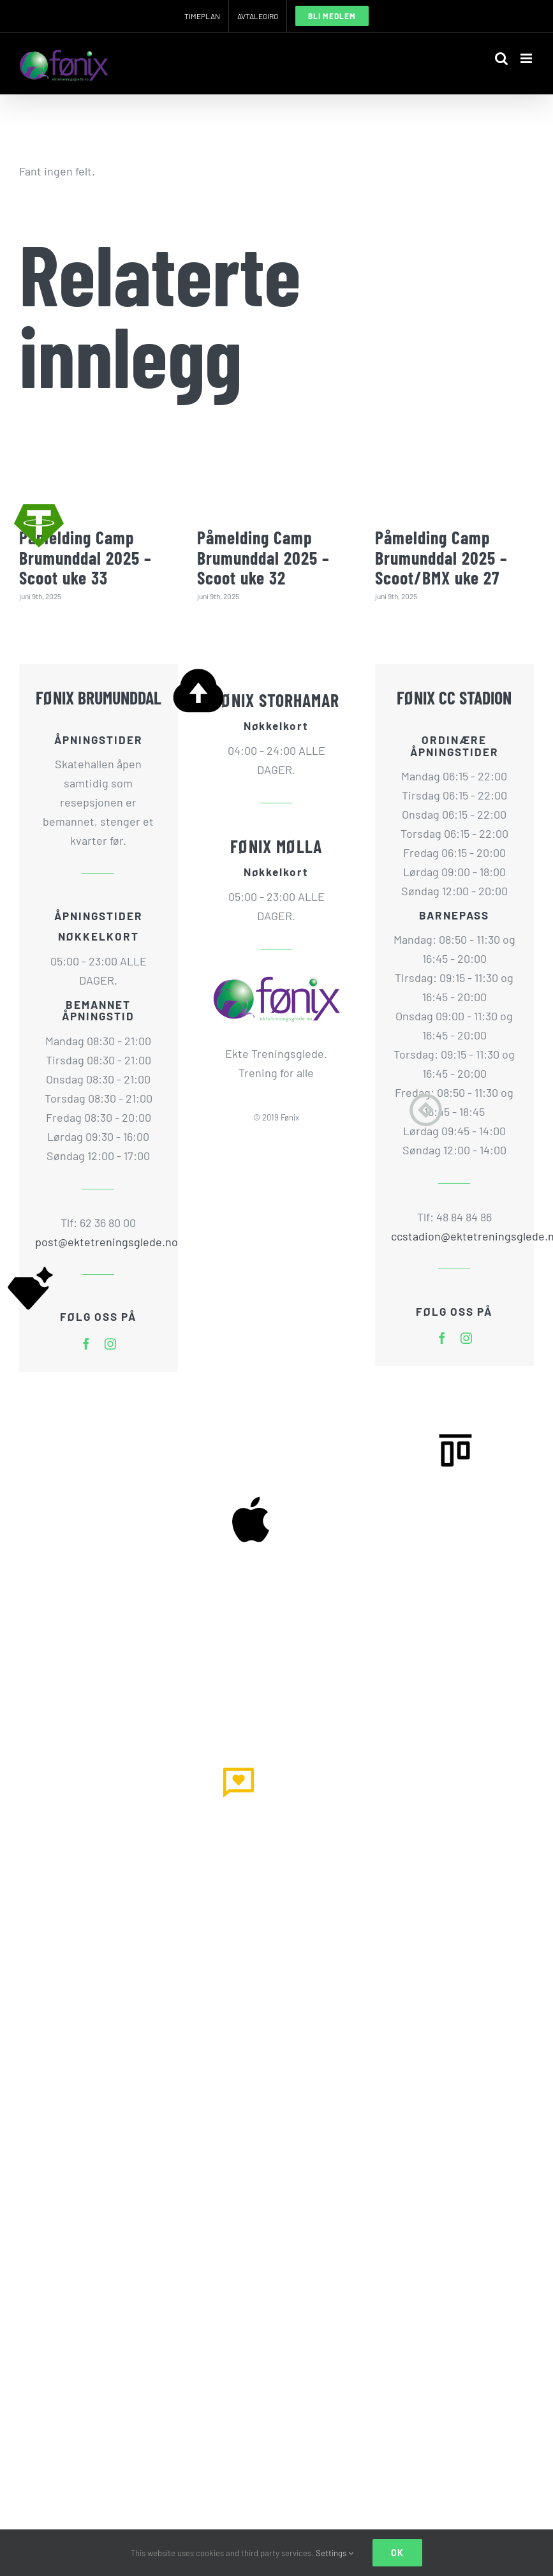  I want to click on Apple company logo, so click(251, 1519).